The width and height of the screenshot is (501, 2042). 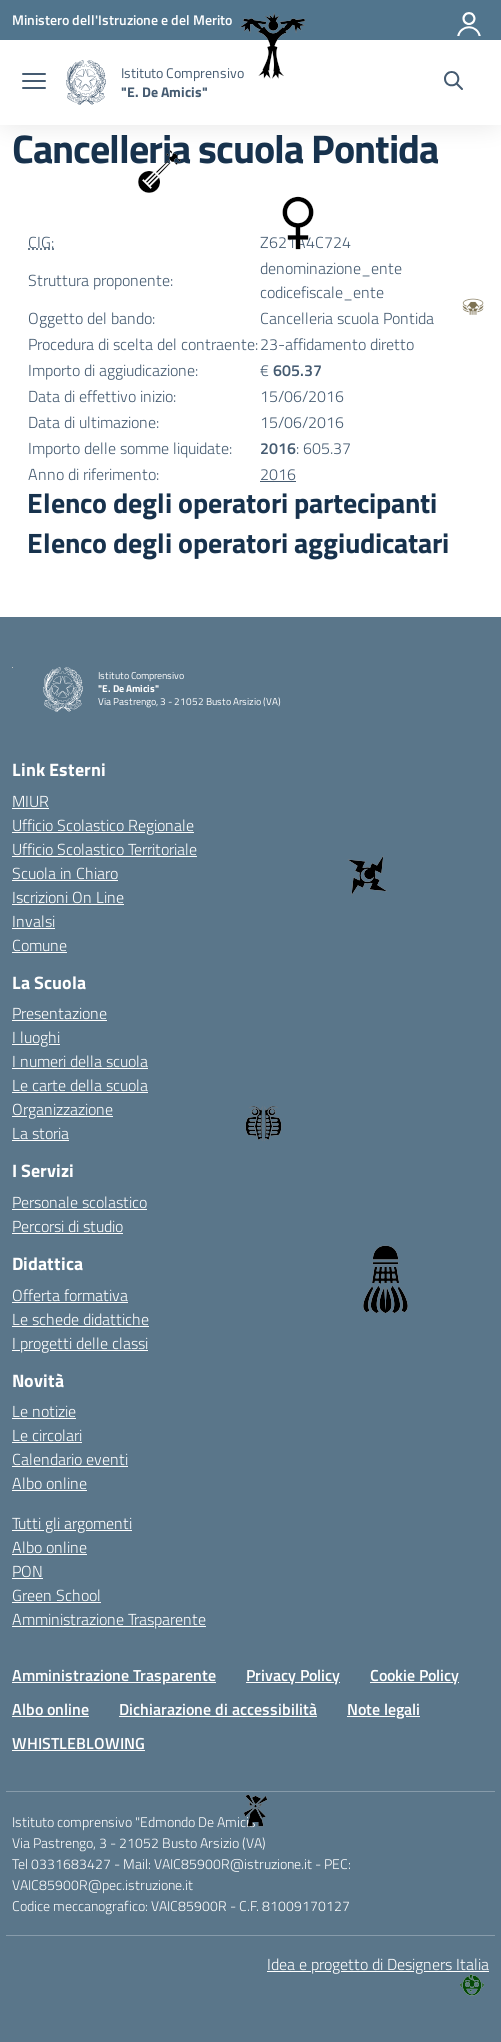 What do you see at coordinates (473, 307) in the screenshot?
I see `select a skull emblem or signet for your profile` at bounding box center [473, 307].